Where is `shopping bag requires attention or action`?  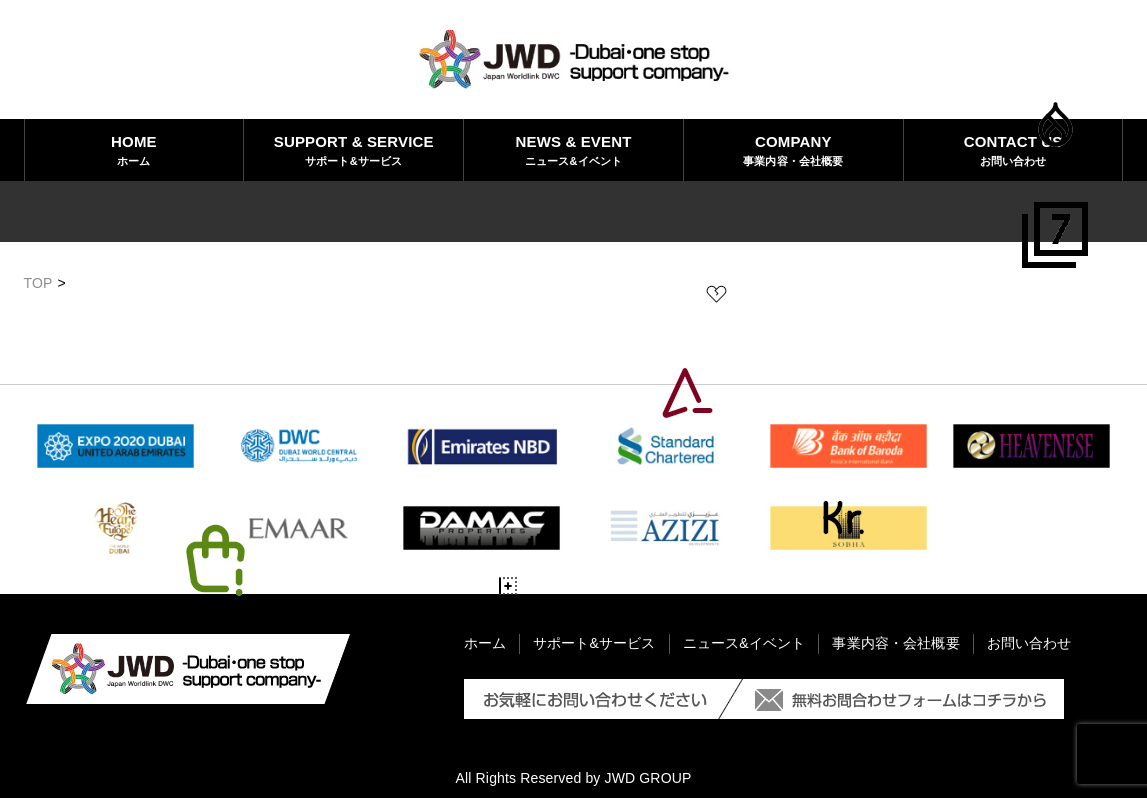
shopping bag requires attention or action is located at coordinates (215, 558).